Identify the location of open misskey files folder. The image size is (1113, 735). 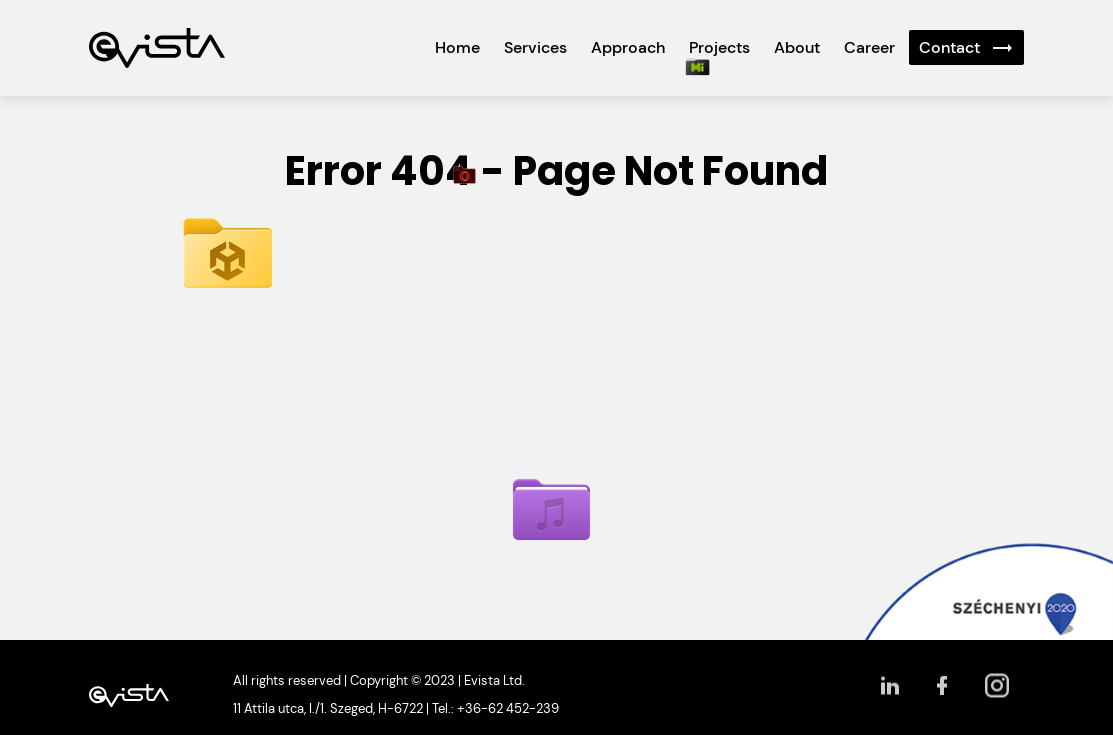
(697, 66).